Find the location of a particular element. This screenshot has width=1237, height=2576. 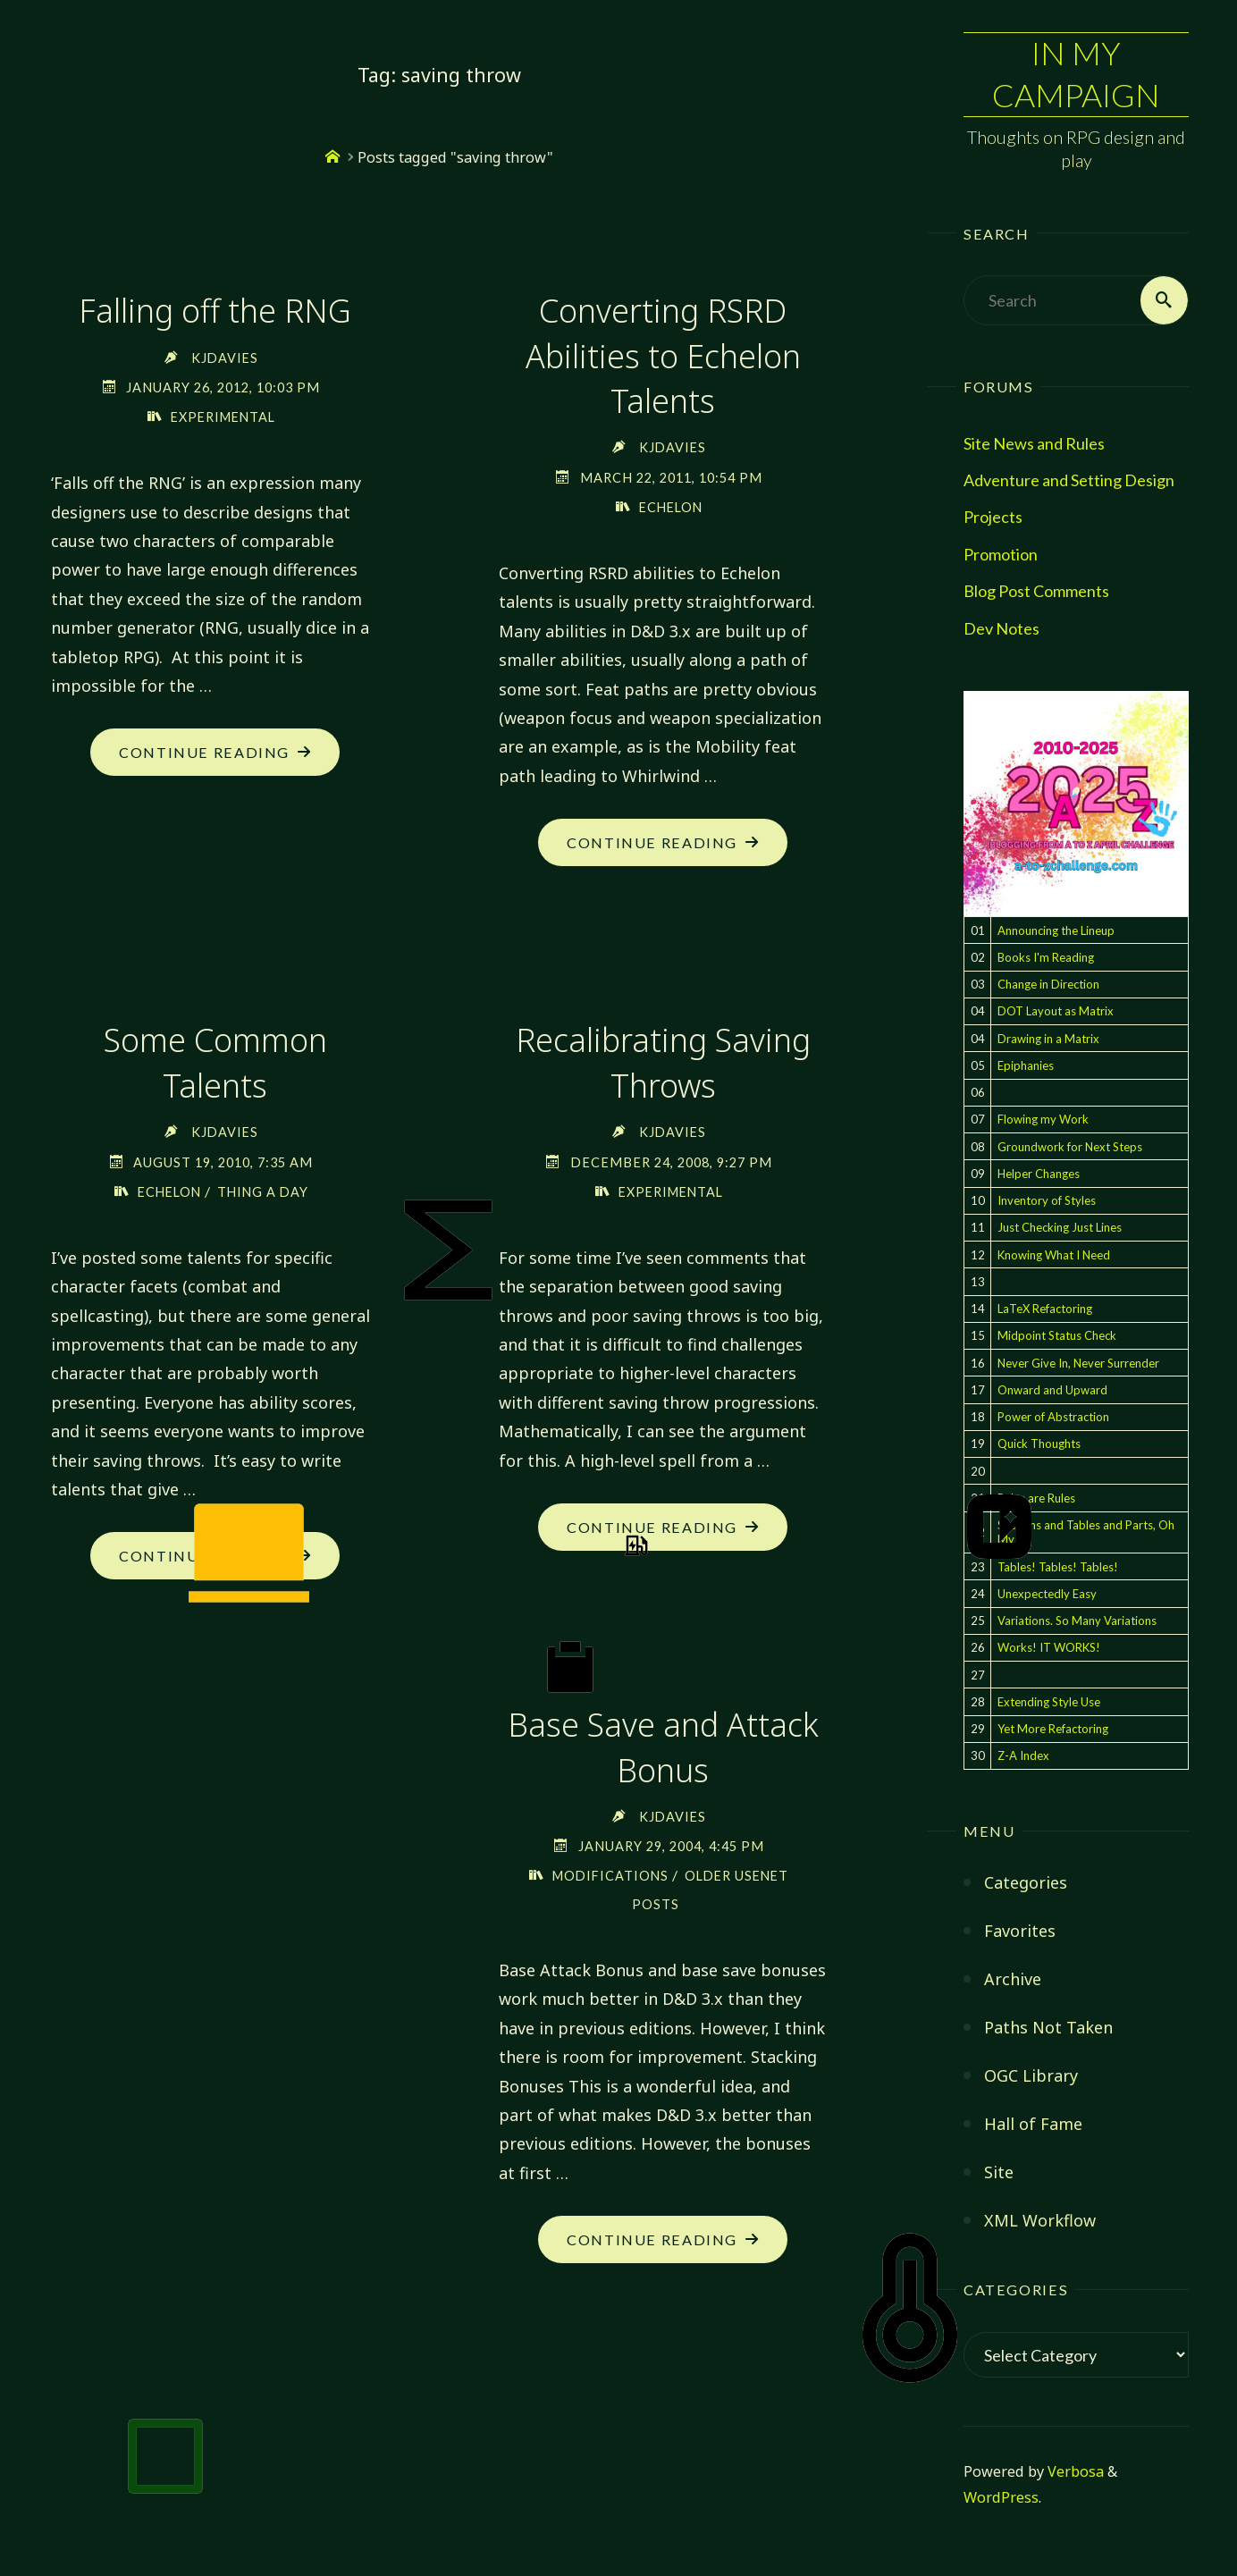

copy content to clipboard is located at coordinates (570, 1667).